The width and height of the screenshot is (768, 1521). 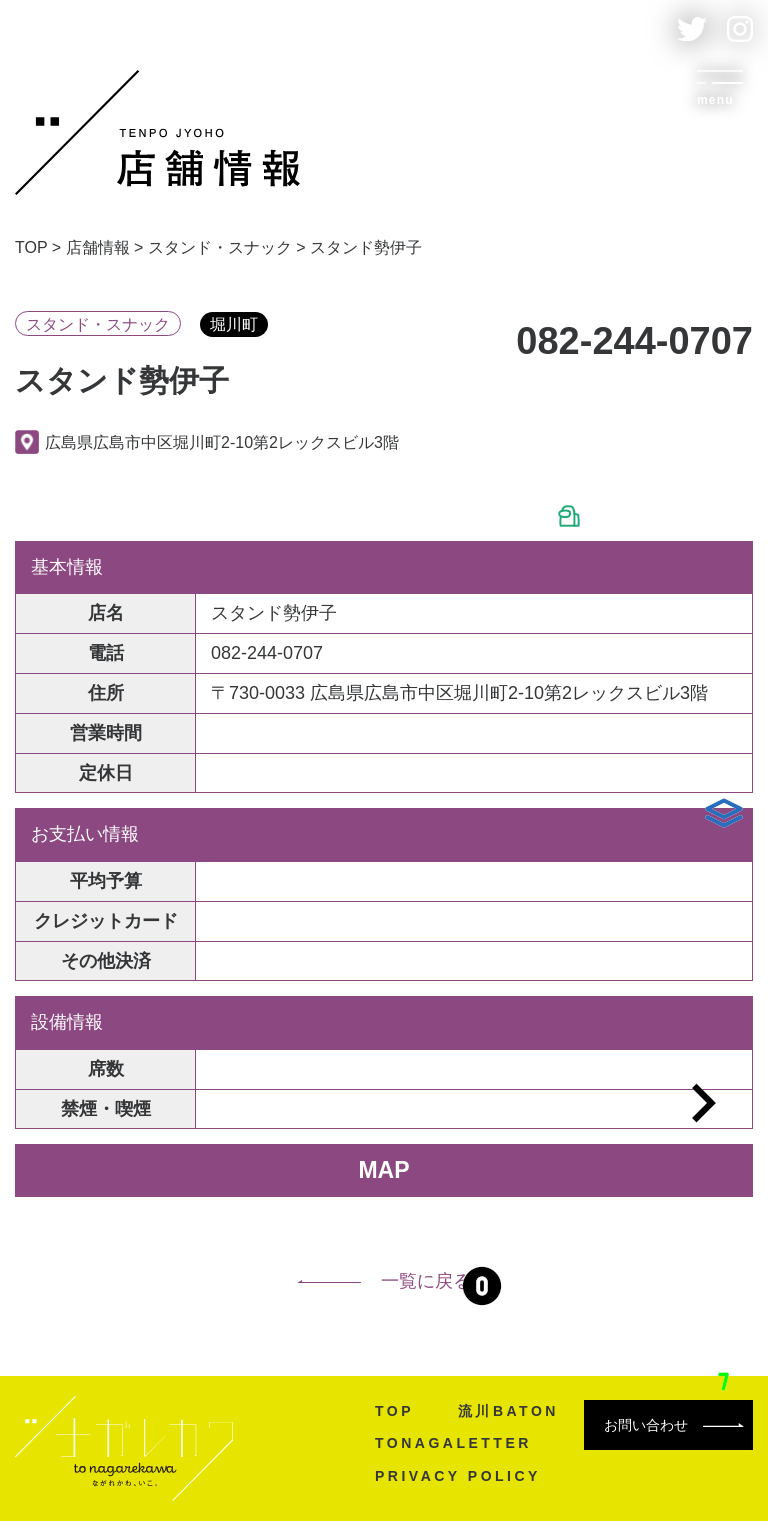 I want to click on among us game logo, so click(x=569, y=516).